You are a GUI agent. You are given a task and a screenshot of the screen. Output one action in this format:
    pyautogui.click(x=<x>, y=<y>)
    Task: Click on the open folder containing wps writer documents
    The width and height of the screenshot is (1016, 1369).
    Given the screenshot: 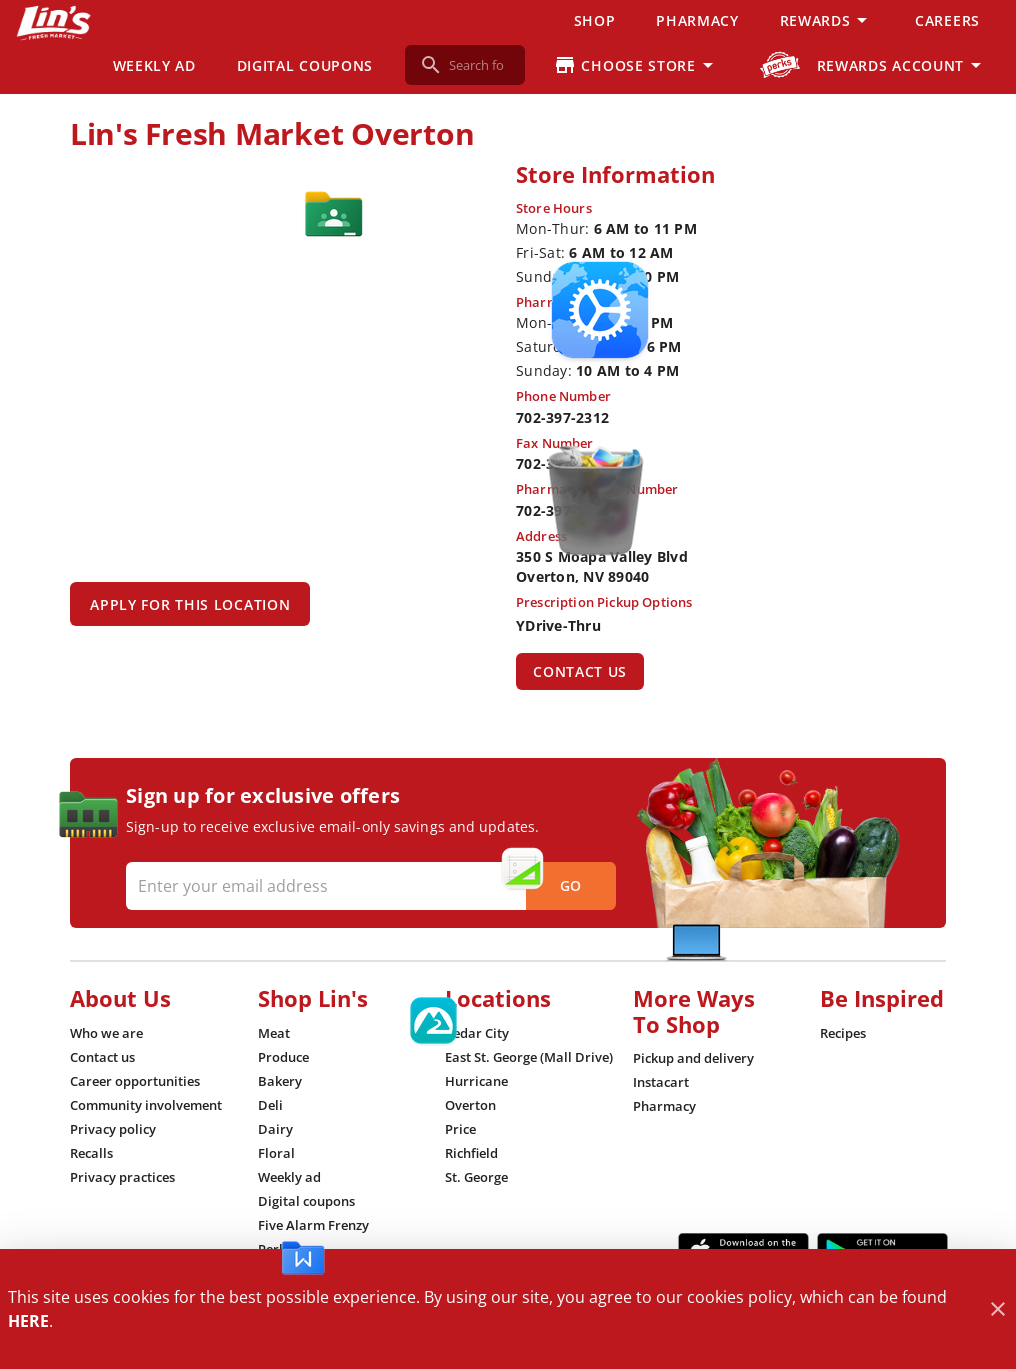 What is the action you would take?
    pyautogui.click(x=303, y=1259)
    